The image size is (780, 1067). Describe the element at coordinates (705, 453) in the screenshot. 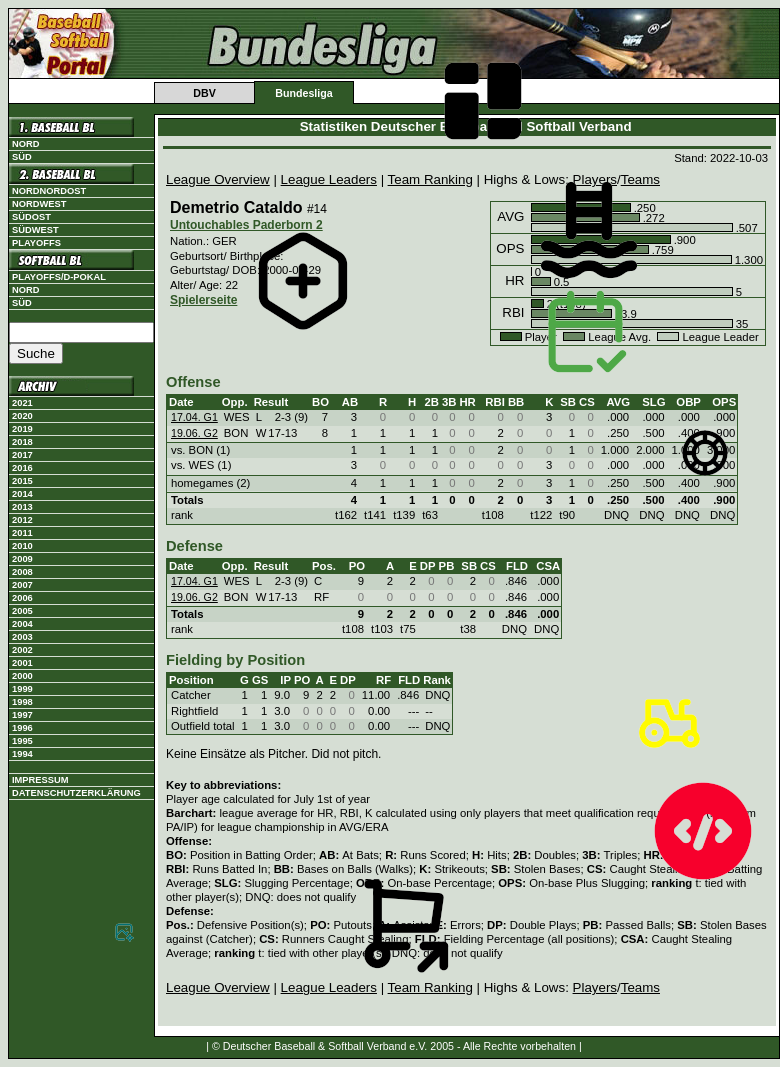

I see `open VSCO photo editing app` at that location.